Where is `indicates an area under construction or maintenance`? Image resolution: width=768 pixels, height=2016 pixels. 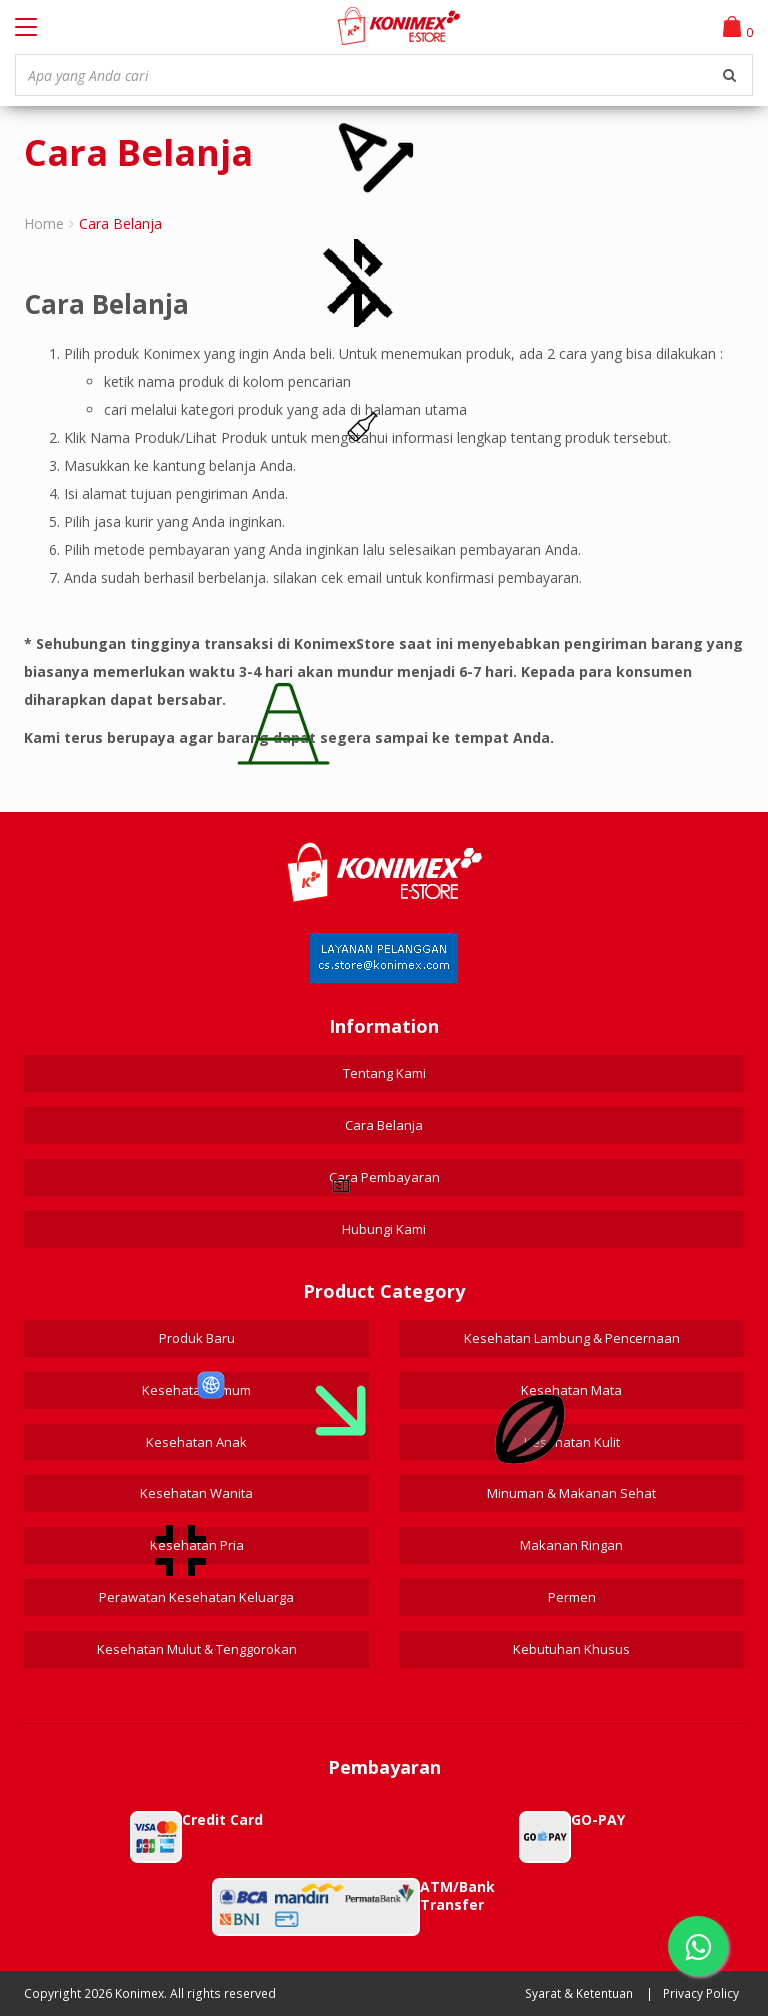
indicates an area under construction or maintenance is located at coordinates (283, 725).